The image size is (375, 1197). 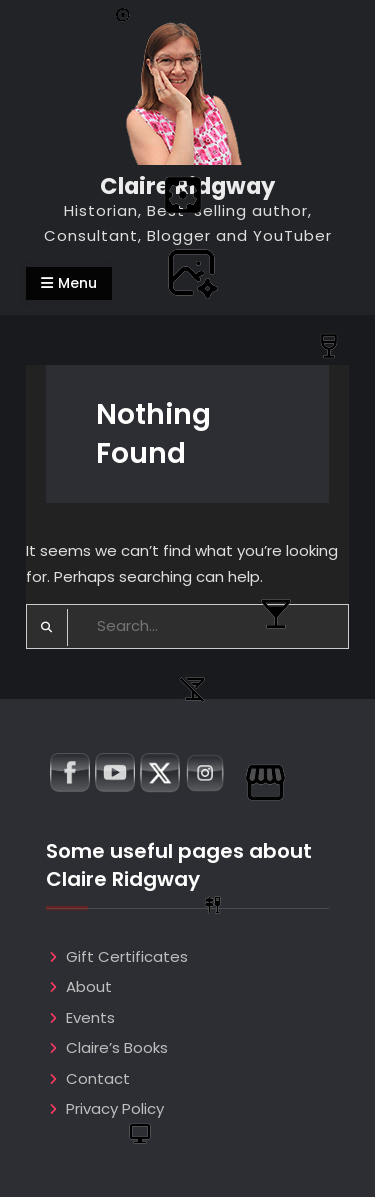 What do you see at coordinates (213, 905) in the screenshot?
I see `find tapas restaurants nearby` at bounding box center [213, 905].